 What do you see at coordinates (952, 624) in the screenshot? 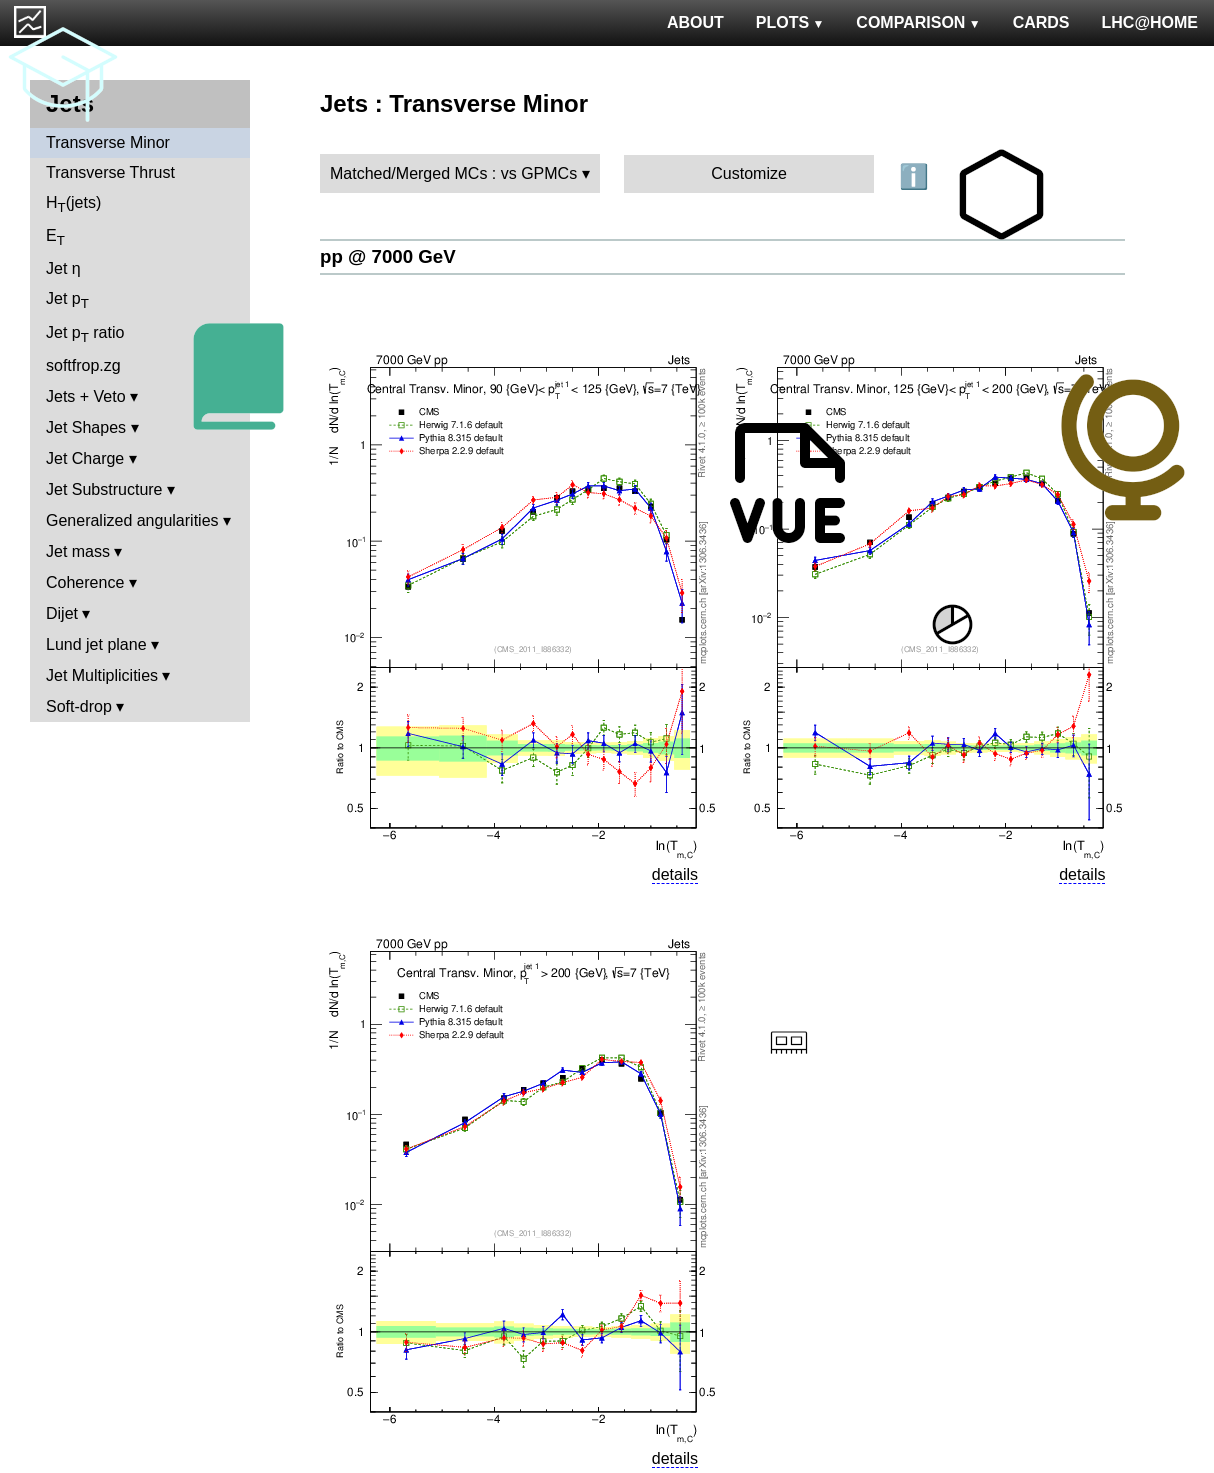
I see `view analytics or statistics breakdown` at bounding box center [952, 624].